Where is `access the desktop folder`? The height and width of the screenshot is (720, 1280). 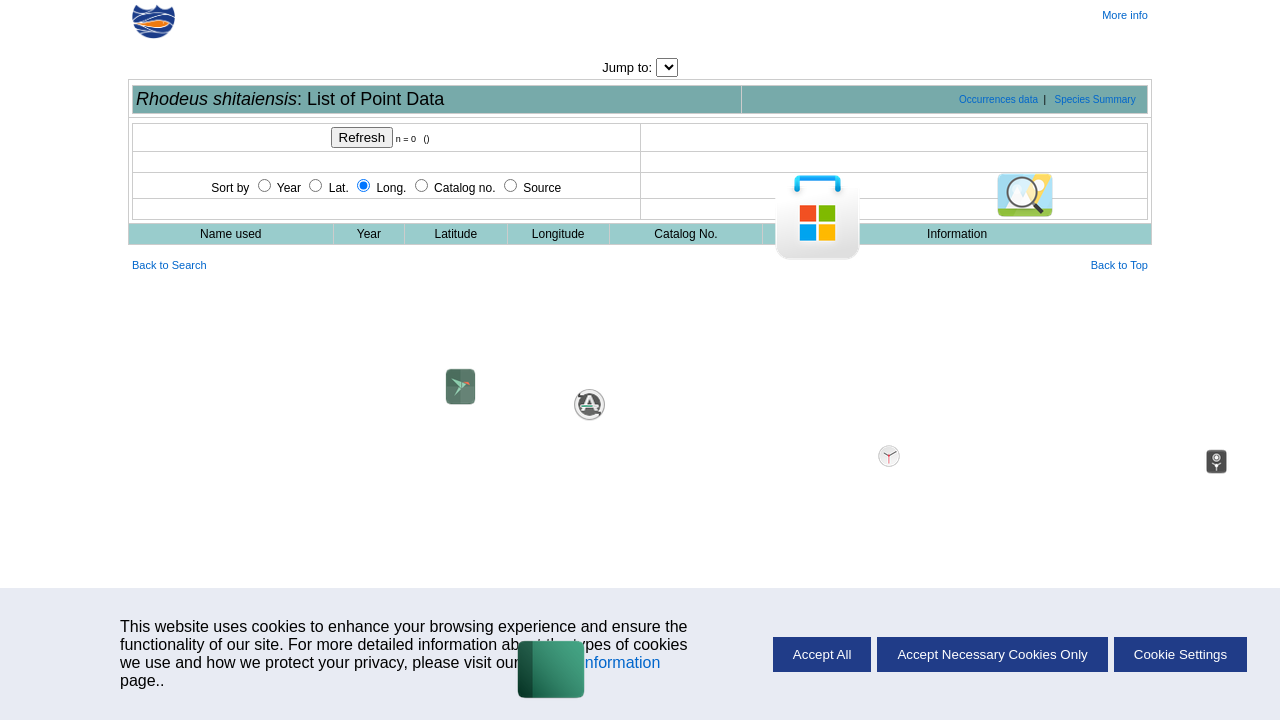
access the desktop folder is located at coordinates (551, 667).